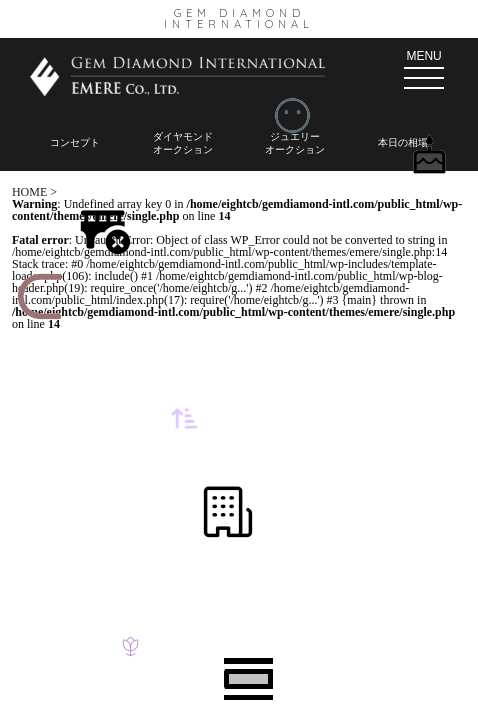 The height and width of the screenshot is (720, 478). Describe the element at coordinates (250, 679) in the screenshot. I see `view day layout or agenda` at that location.